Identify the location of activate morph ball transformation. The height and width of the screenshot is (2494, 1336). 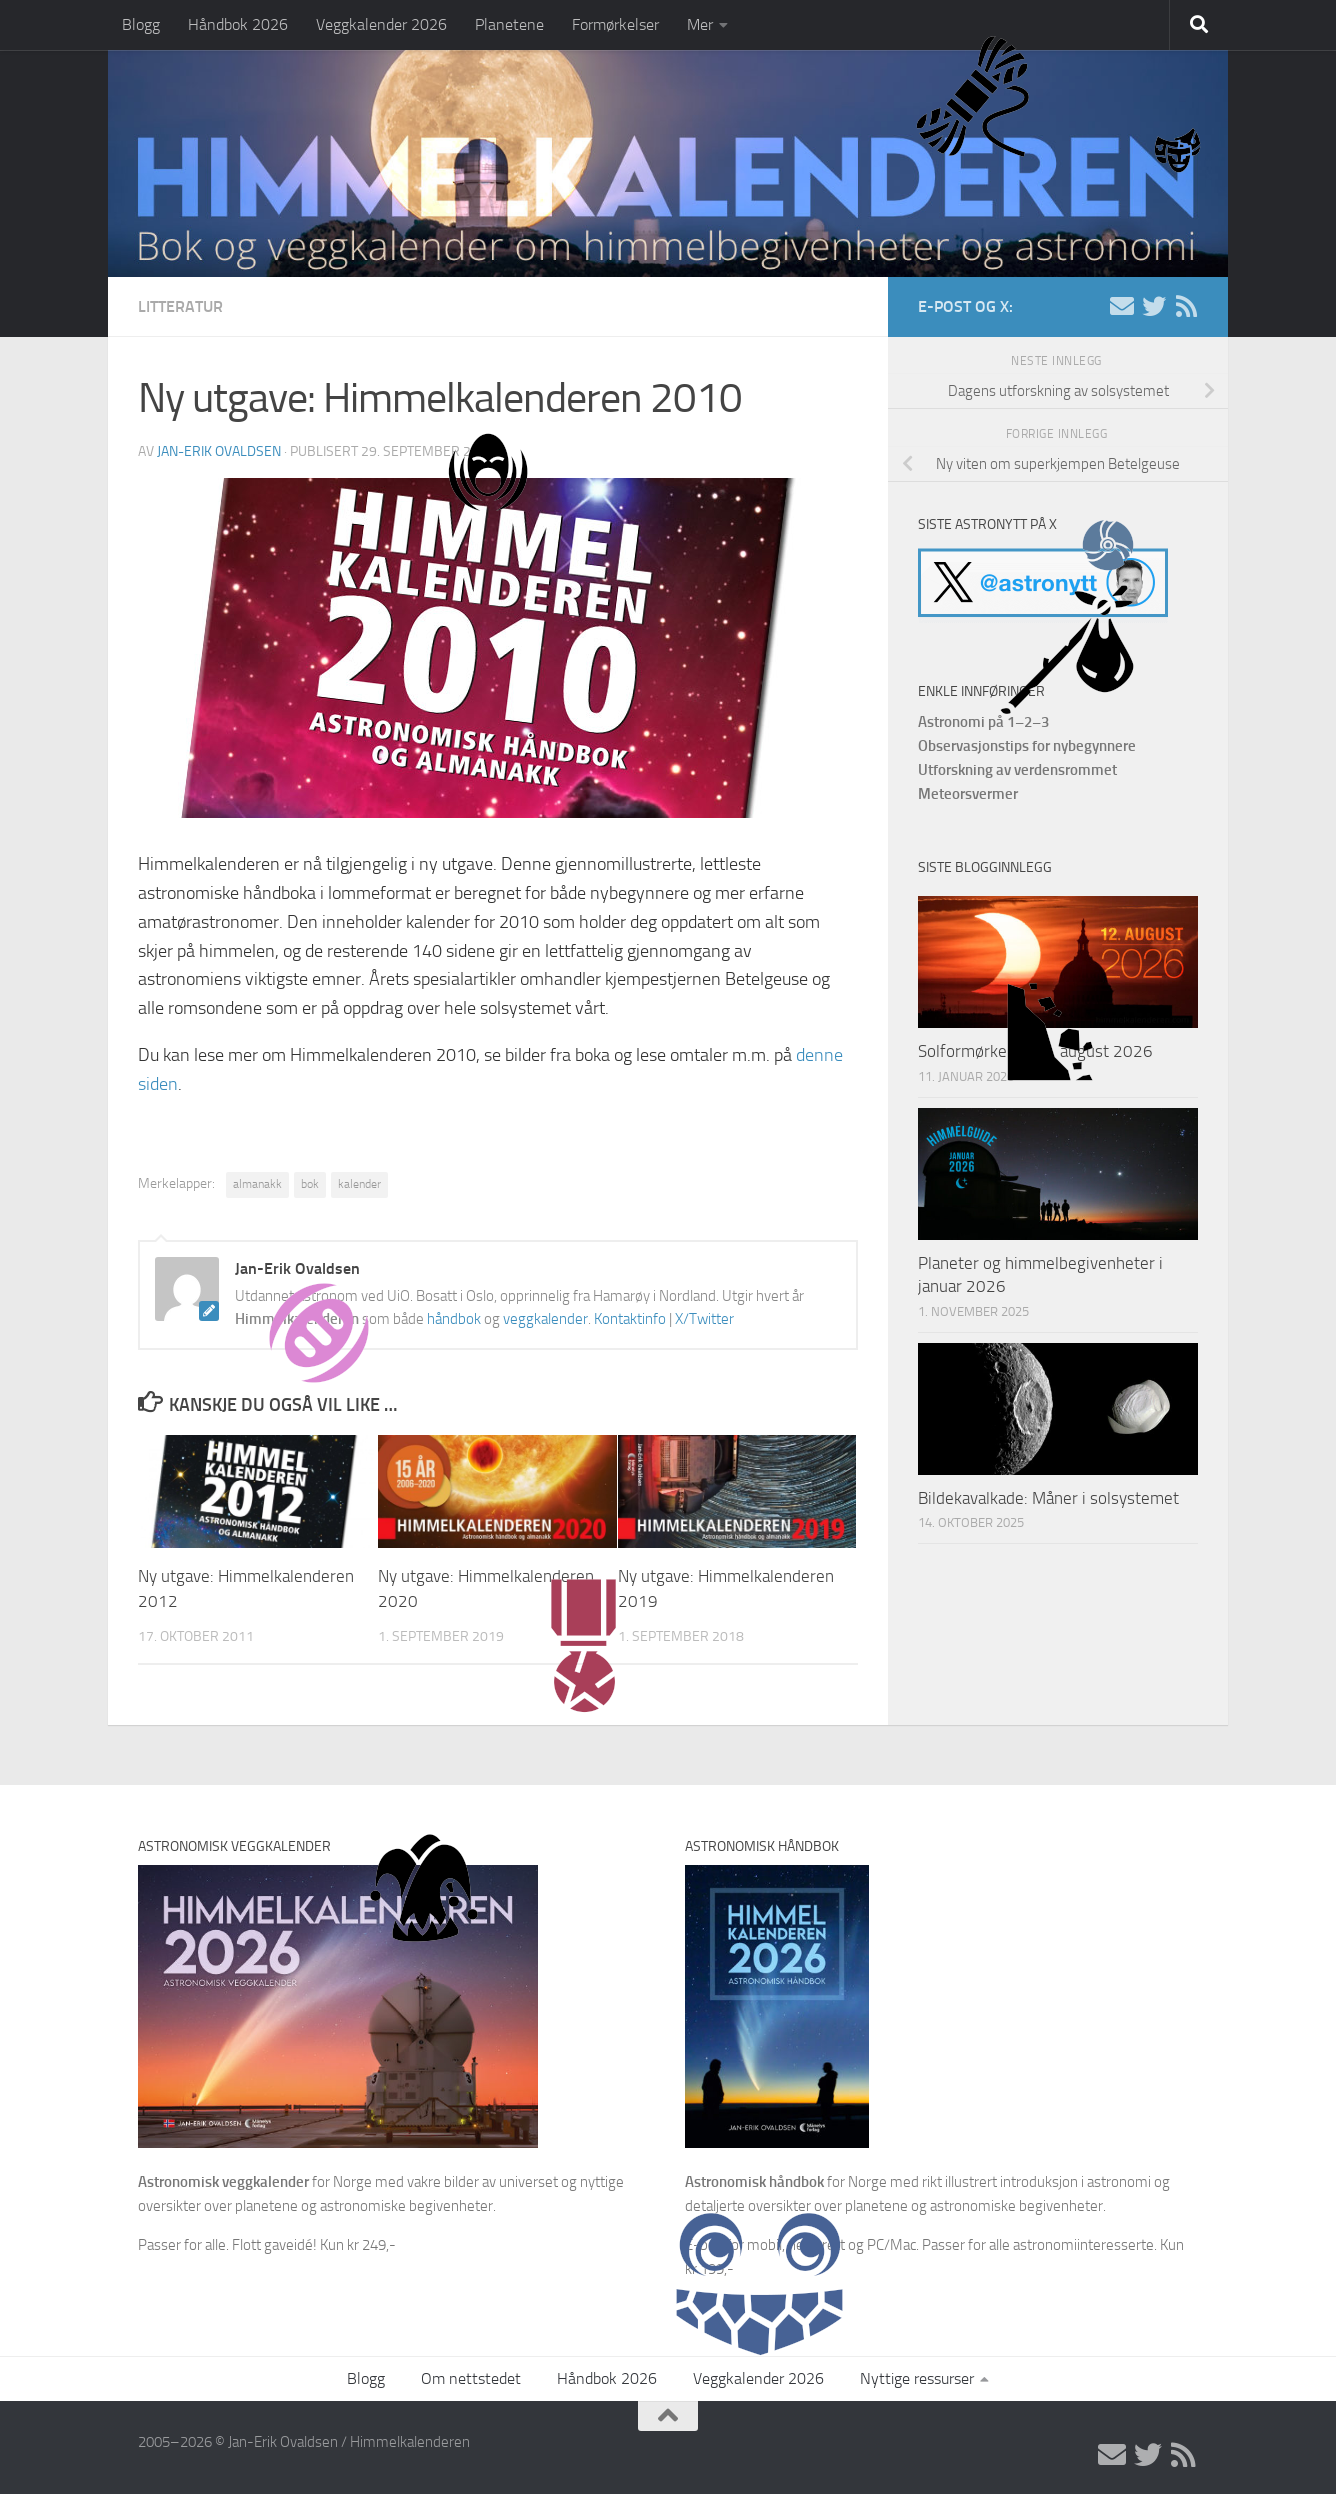
(1108, 545).